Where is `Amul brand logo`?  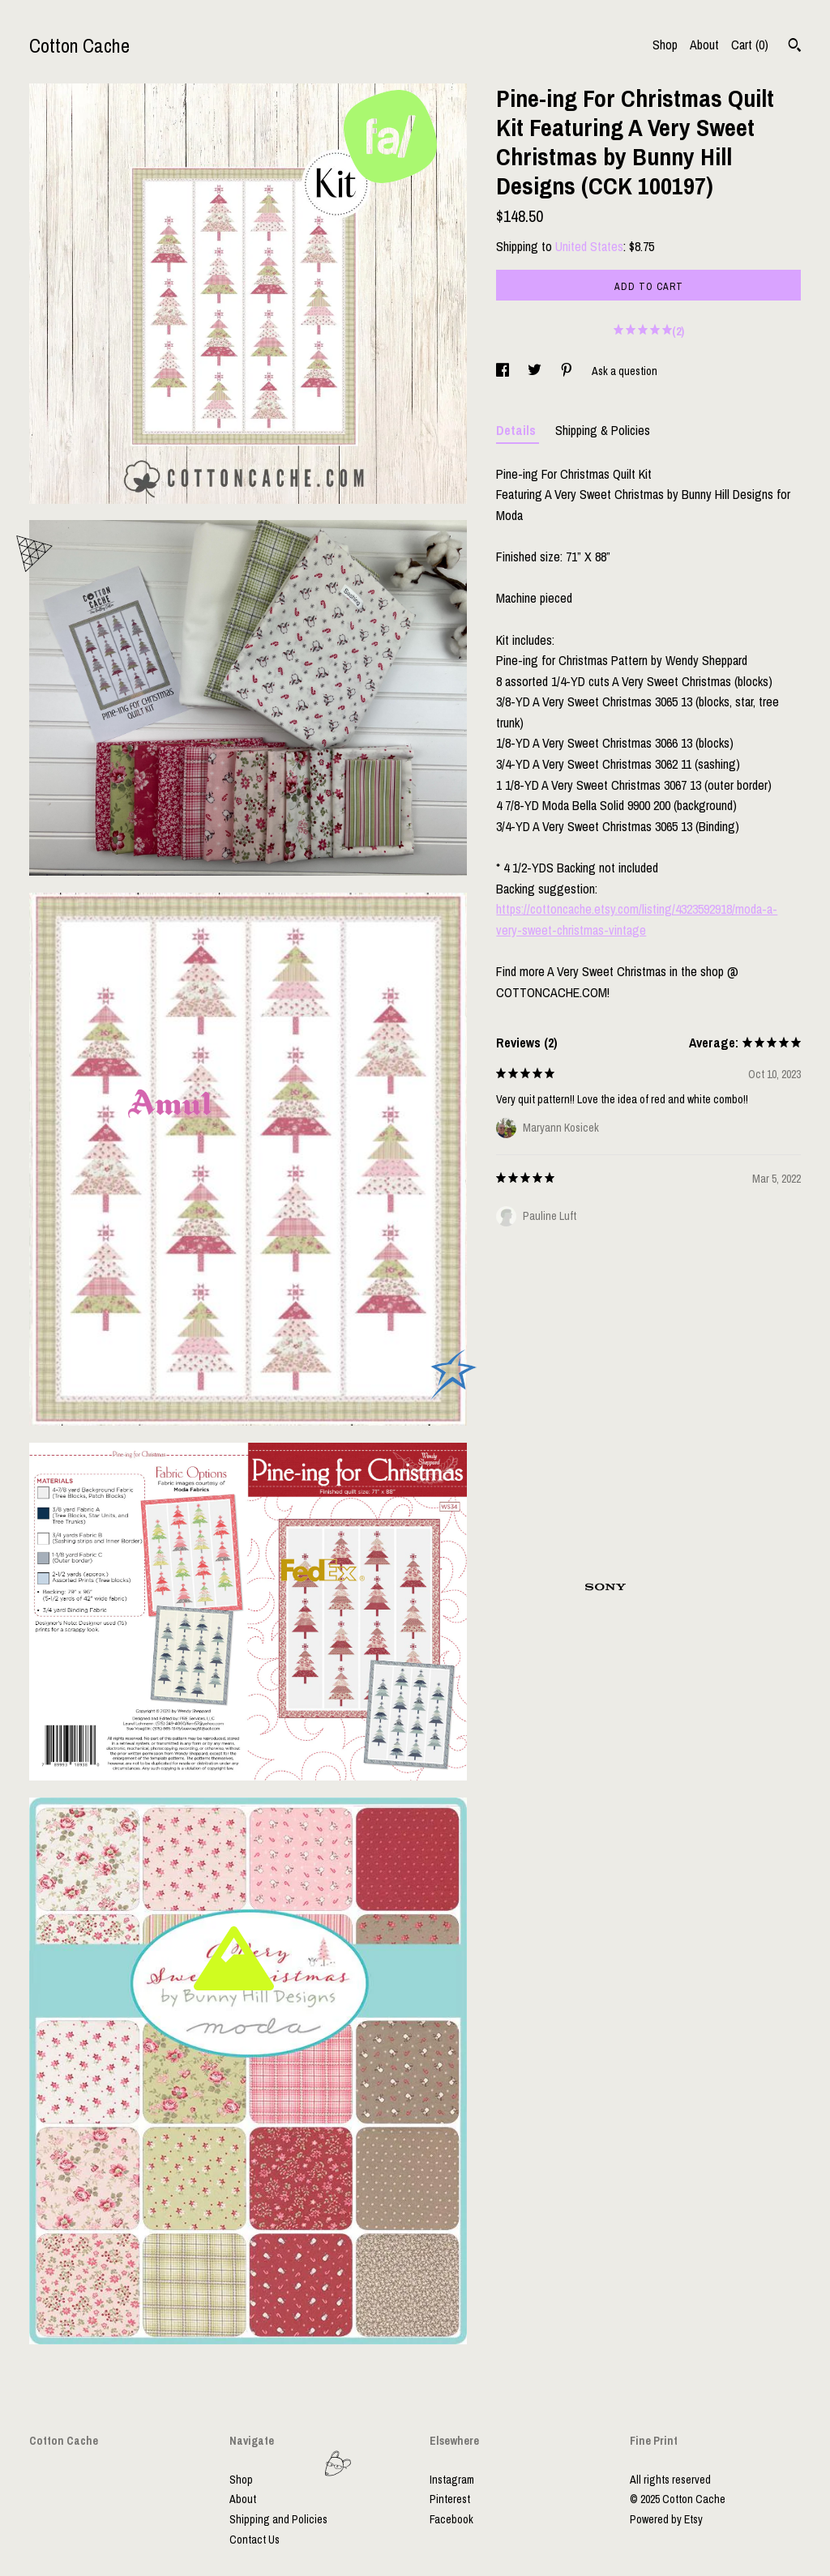
Amul brand logo is located at coordinates (169, 1103).